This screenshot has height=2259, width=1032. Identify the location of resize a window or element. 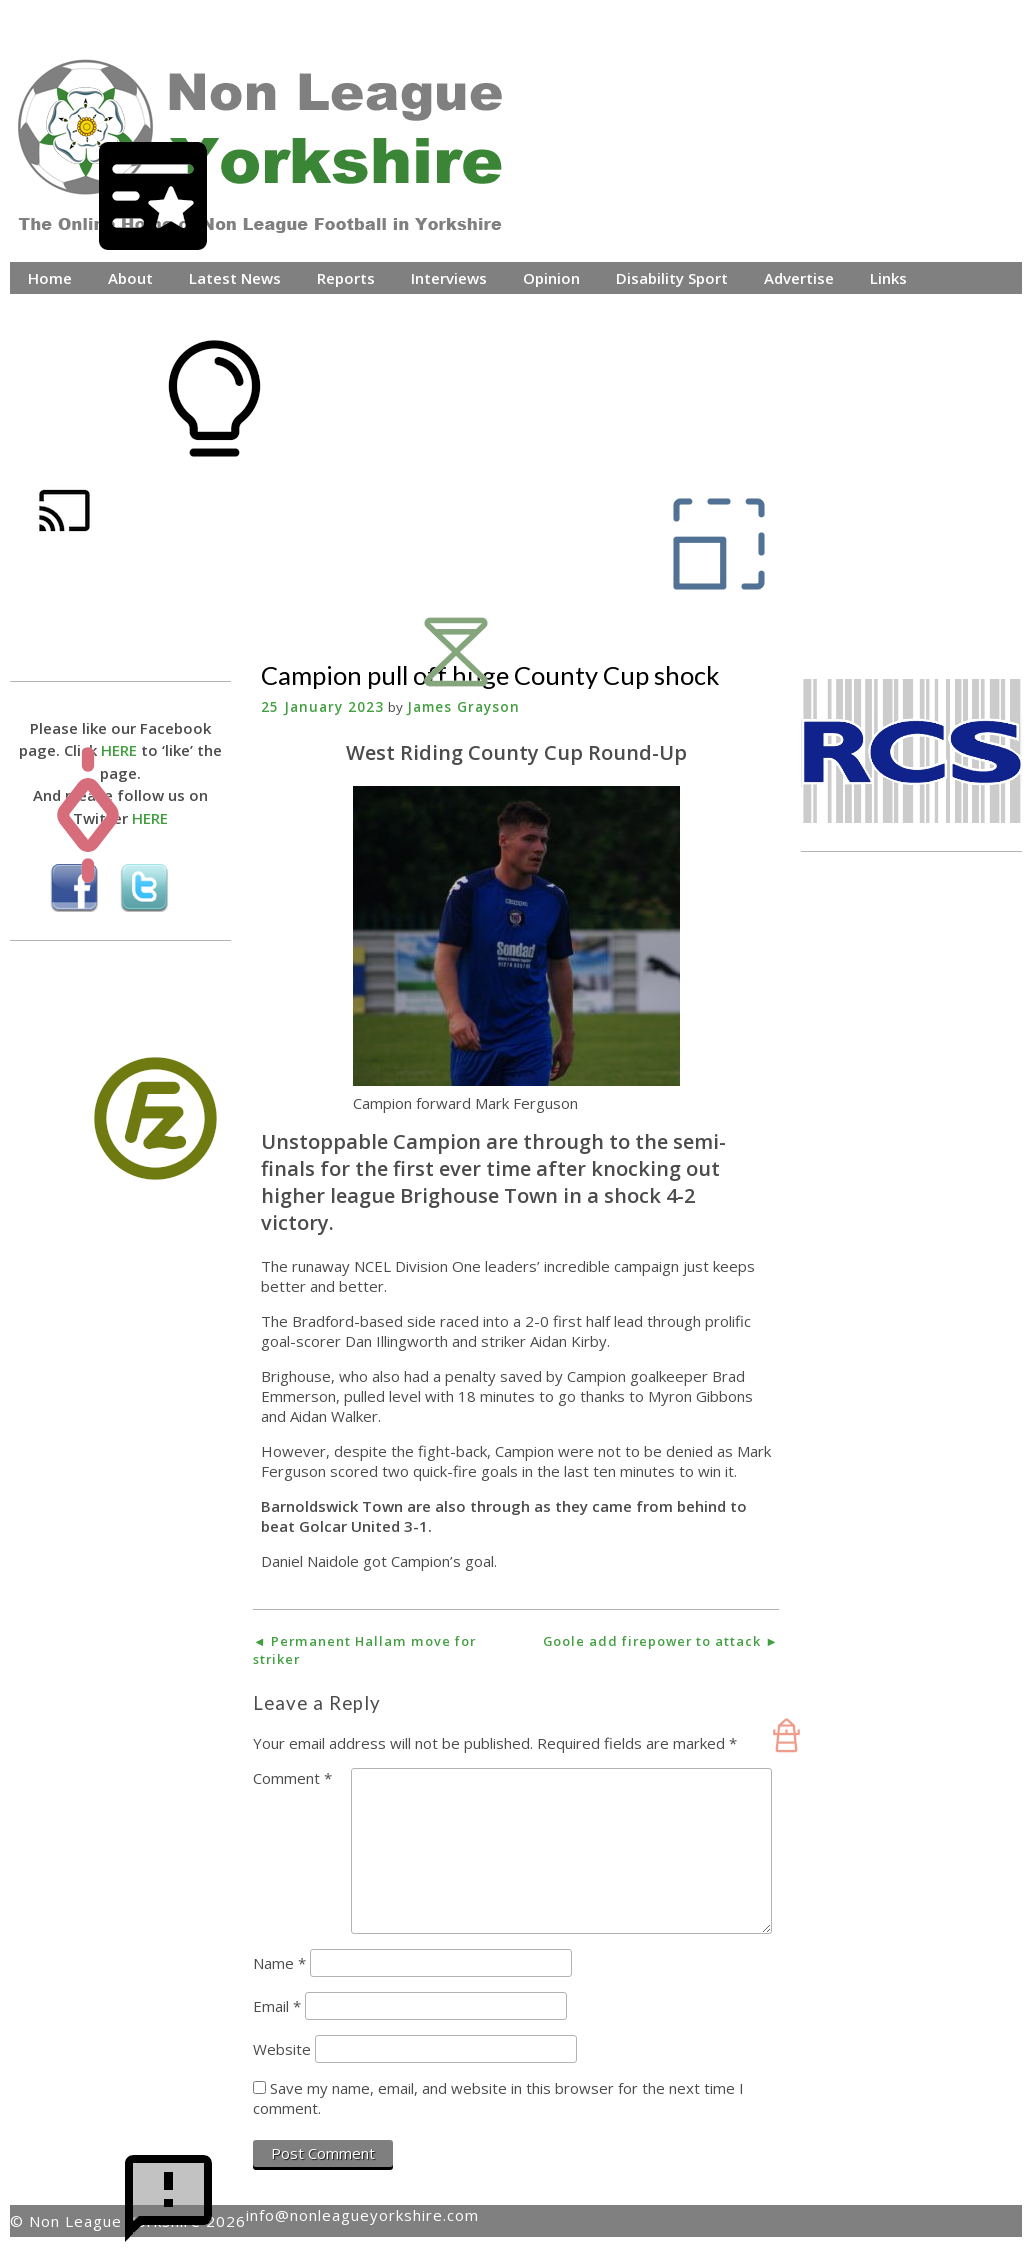
(719, 544).